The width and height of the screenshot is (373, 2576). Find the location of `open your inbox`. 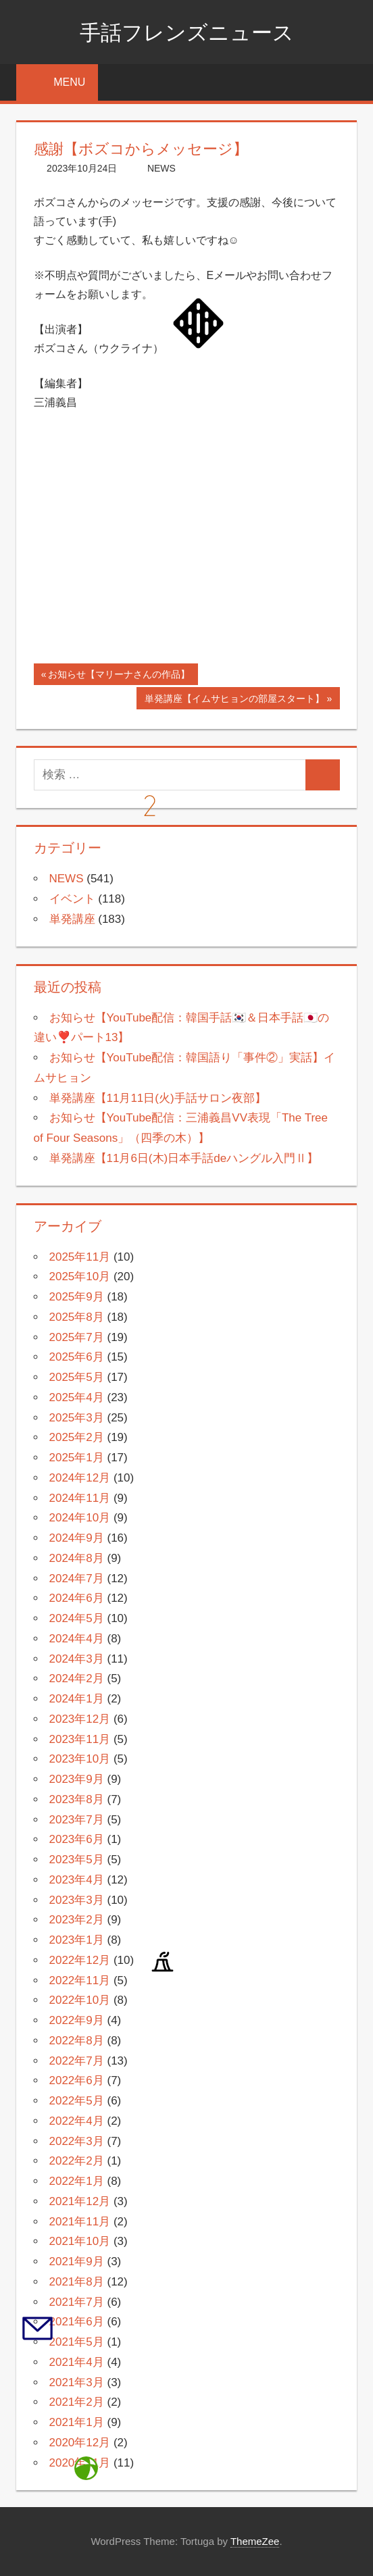

open your inbox is located at coordinates (37, 2328).